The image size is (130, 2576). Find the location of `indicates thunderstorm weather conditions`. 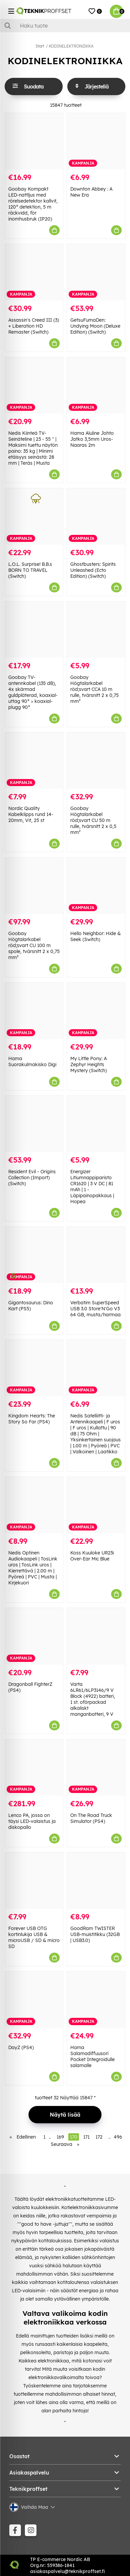

indicates thunderstorm weather conditions is located at coordinates (36, 499).